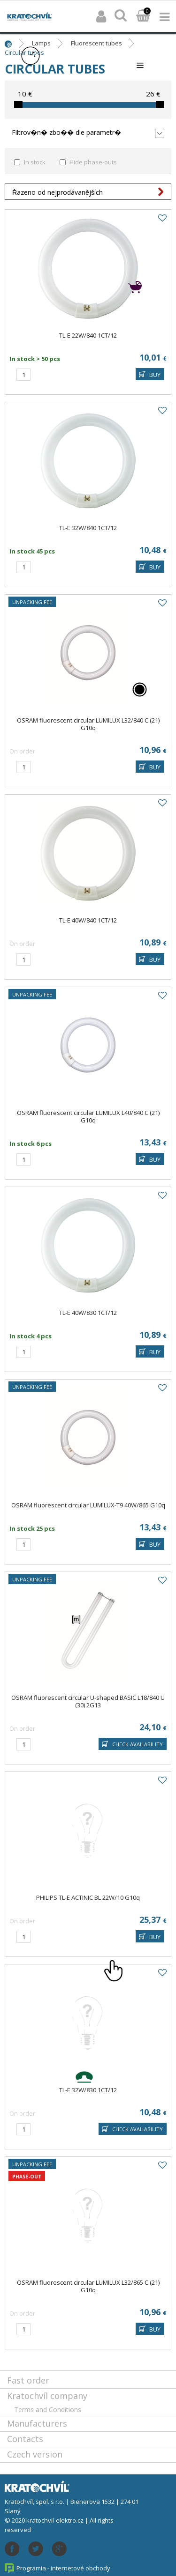 The height and width of the screenshot is (2576, 176). I want to click on link to Matrix messaging platform, so click(76, 1619).